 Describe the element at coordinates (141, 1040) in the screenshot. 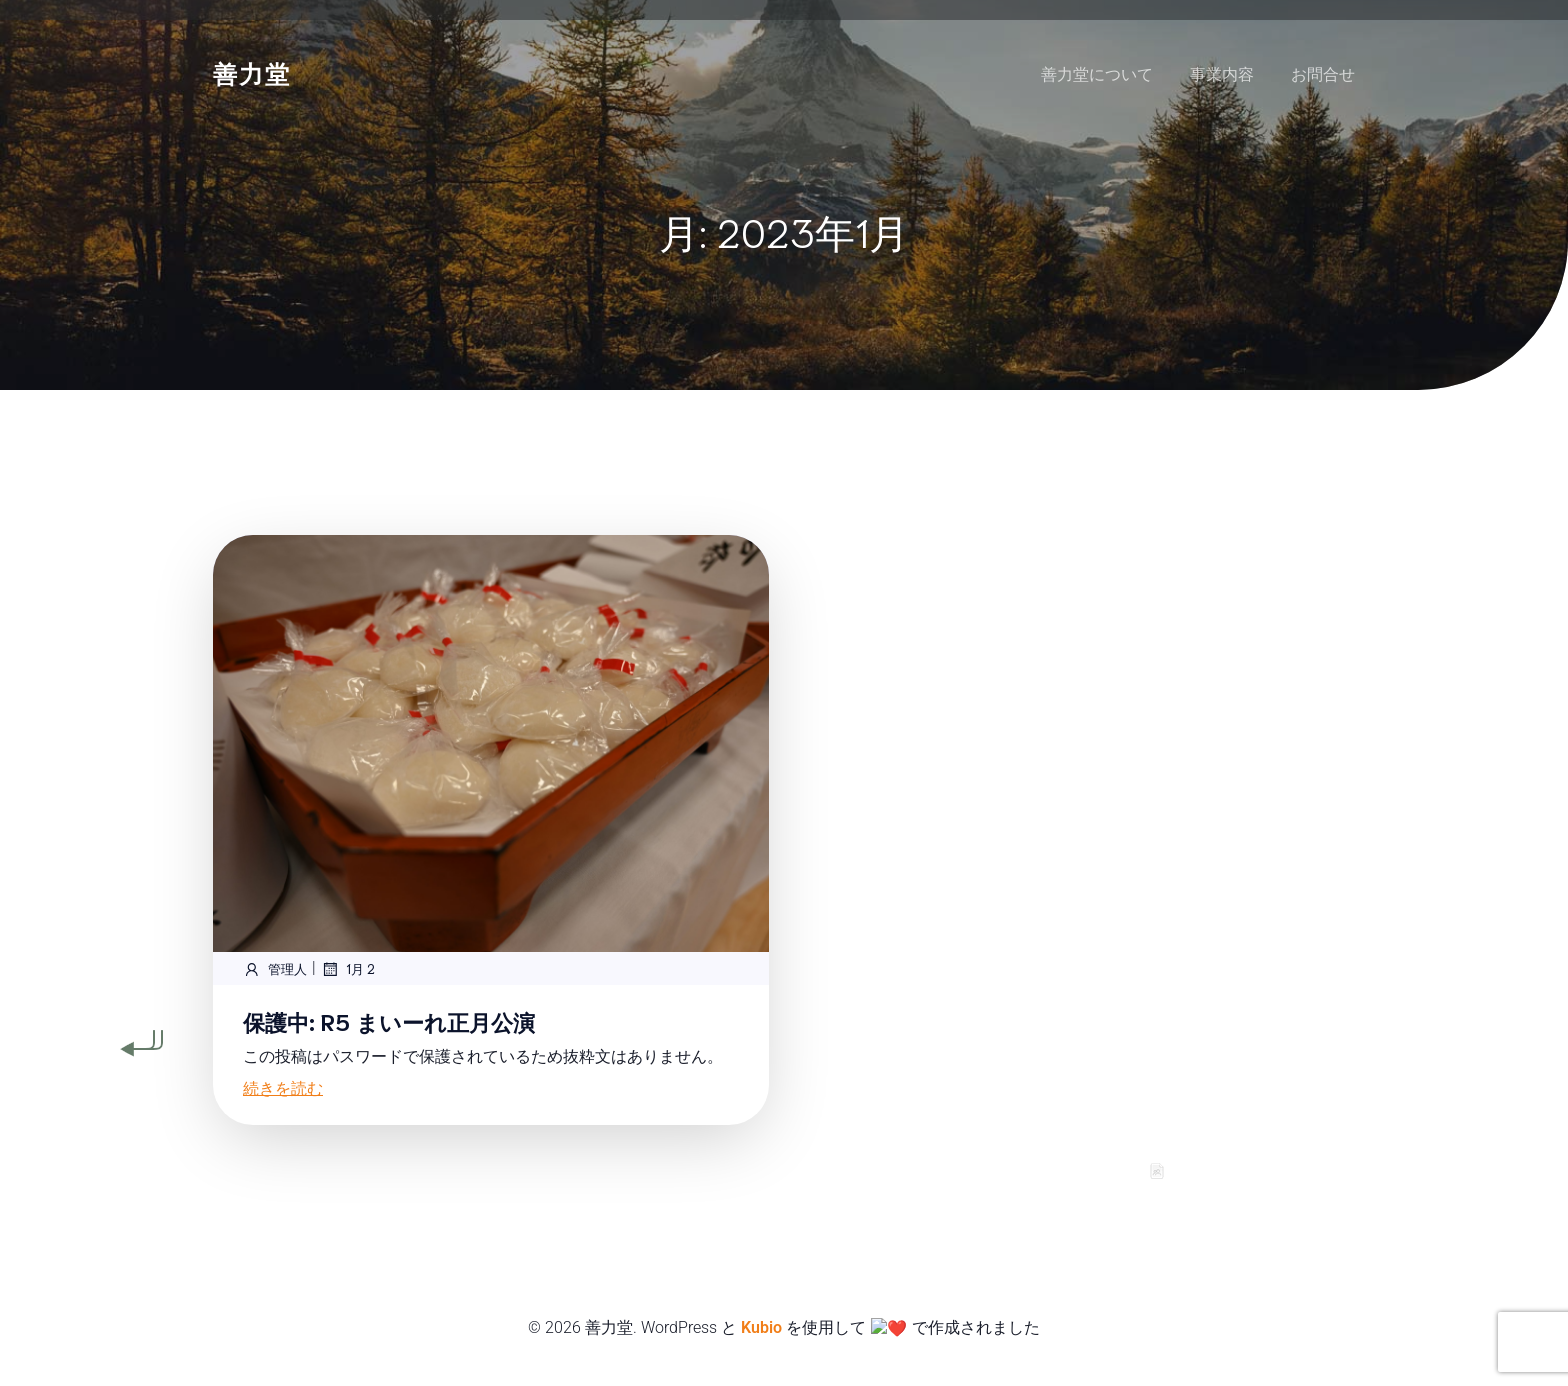

I see `reply to all recipients of an email` at that location.